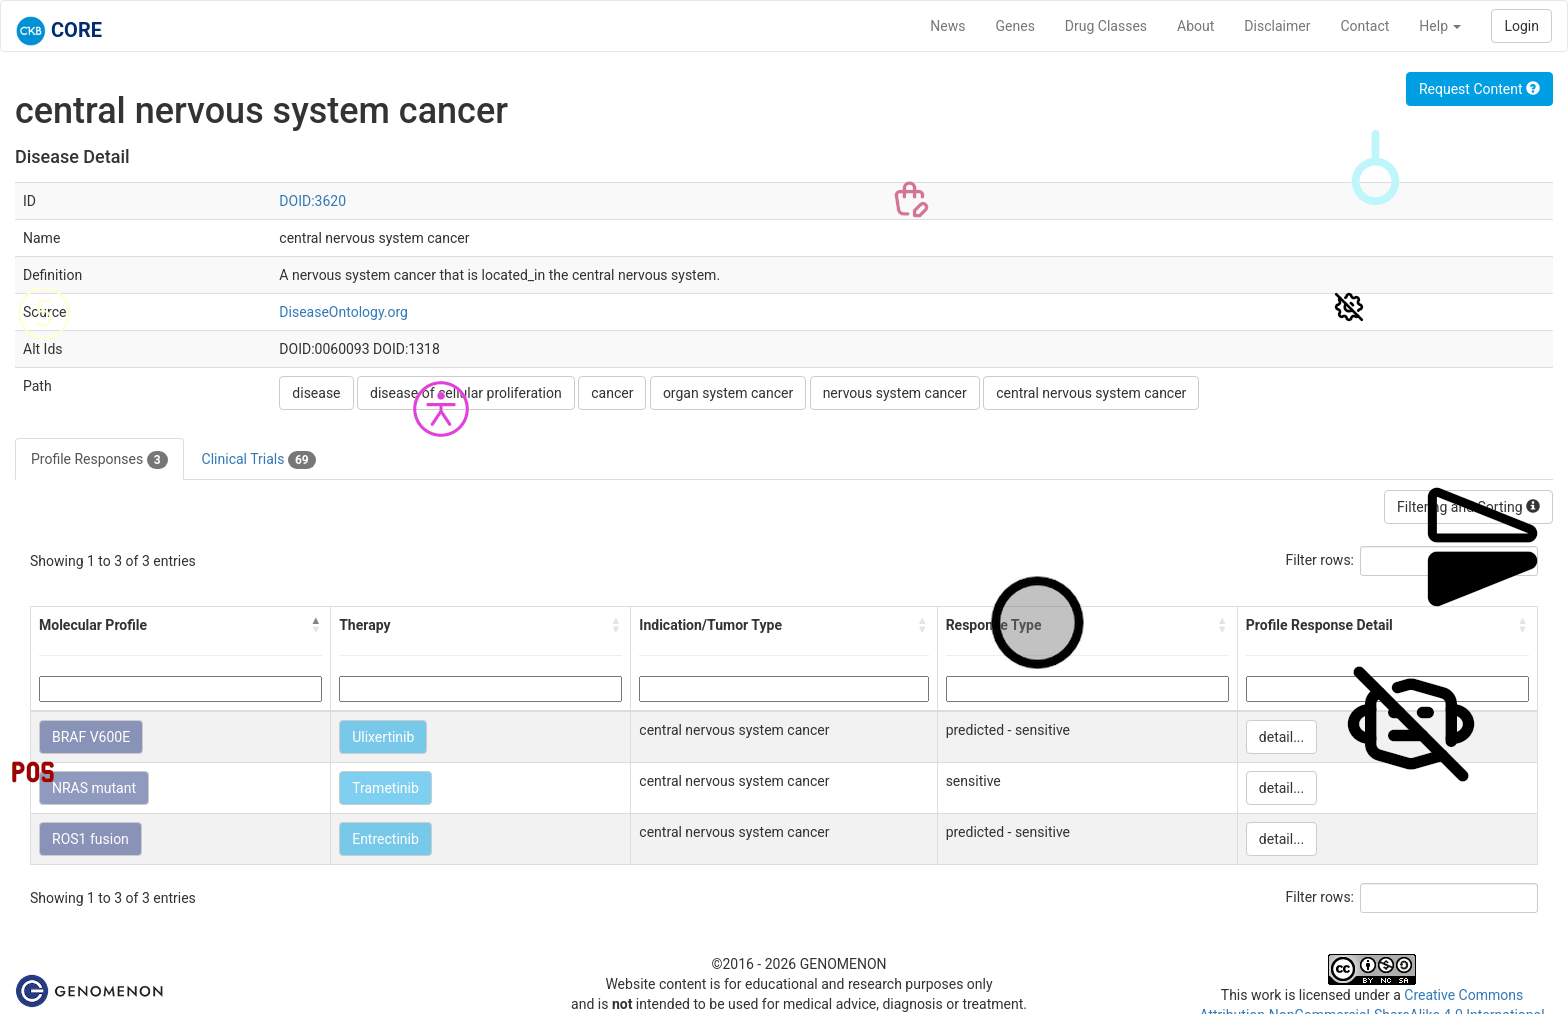 The image size is (1568, 1014). Describe the element at coordinates (1411, 724) in the screenshot. I see `face mask not required` at that location.